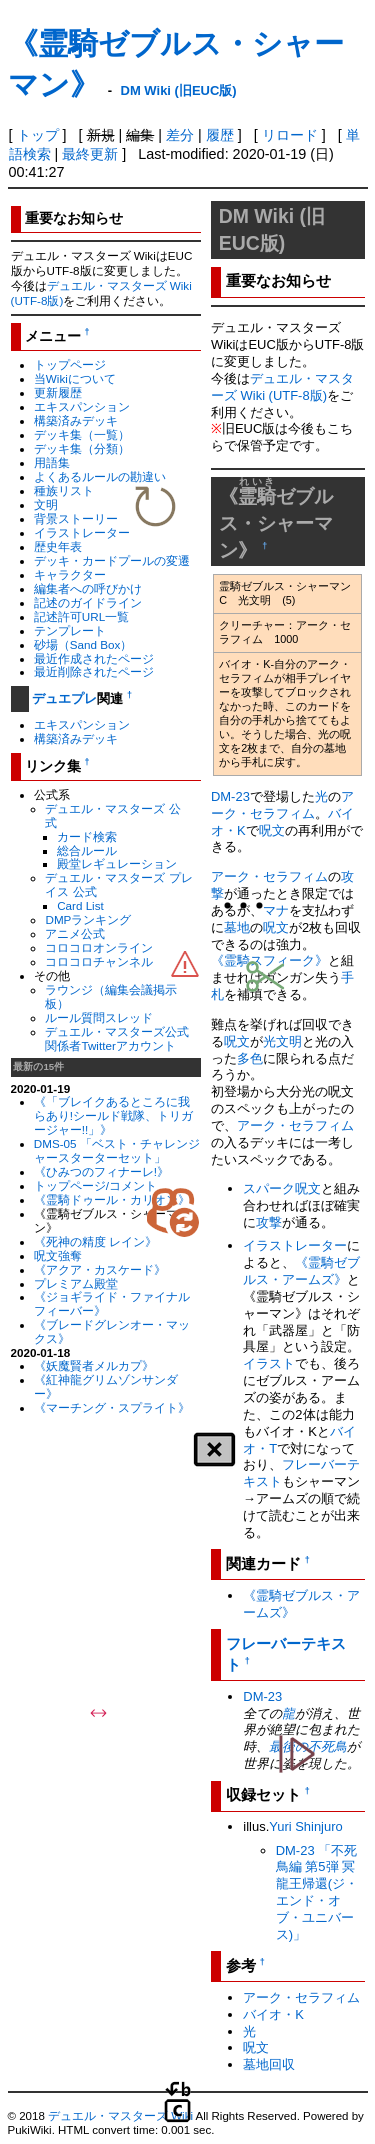 Image resolution: width=375 pixels, height=2144 pixels. What do you see at coordinates (173, 1211) in the screenshot?
I see `copilot is processing your request` at bounding box center [173, 1211].